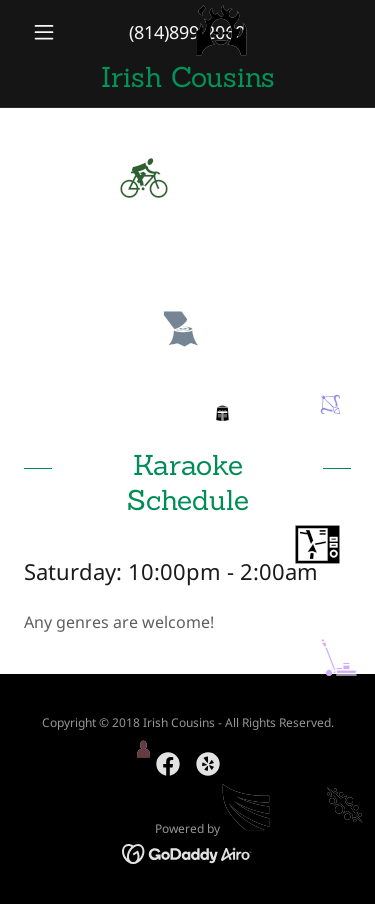 Image resolution: width=375 pixels, height=904 pixels. I want to click on access floor cleaning or maintenance tools, so click(340, 657).